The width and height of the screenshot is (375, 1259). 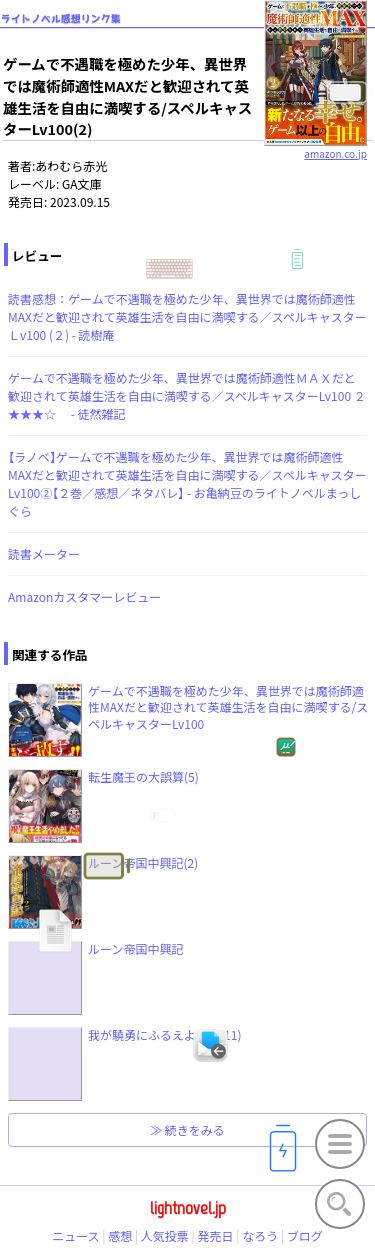 What do you see at coordinates (106, 866) in the screenshot?
I see `indicates battery is empty or depleted` at bounding box center [106, 866].